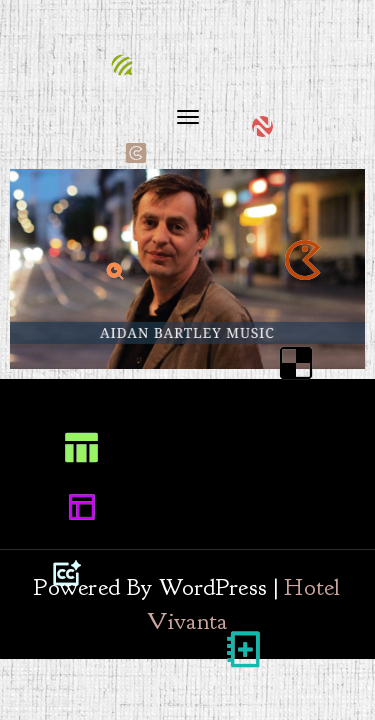 The width and height of the screenshot is (375, 720). I want to click on access health records or medical history, so click(243, 649).